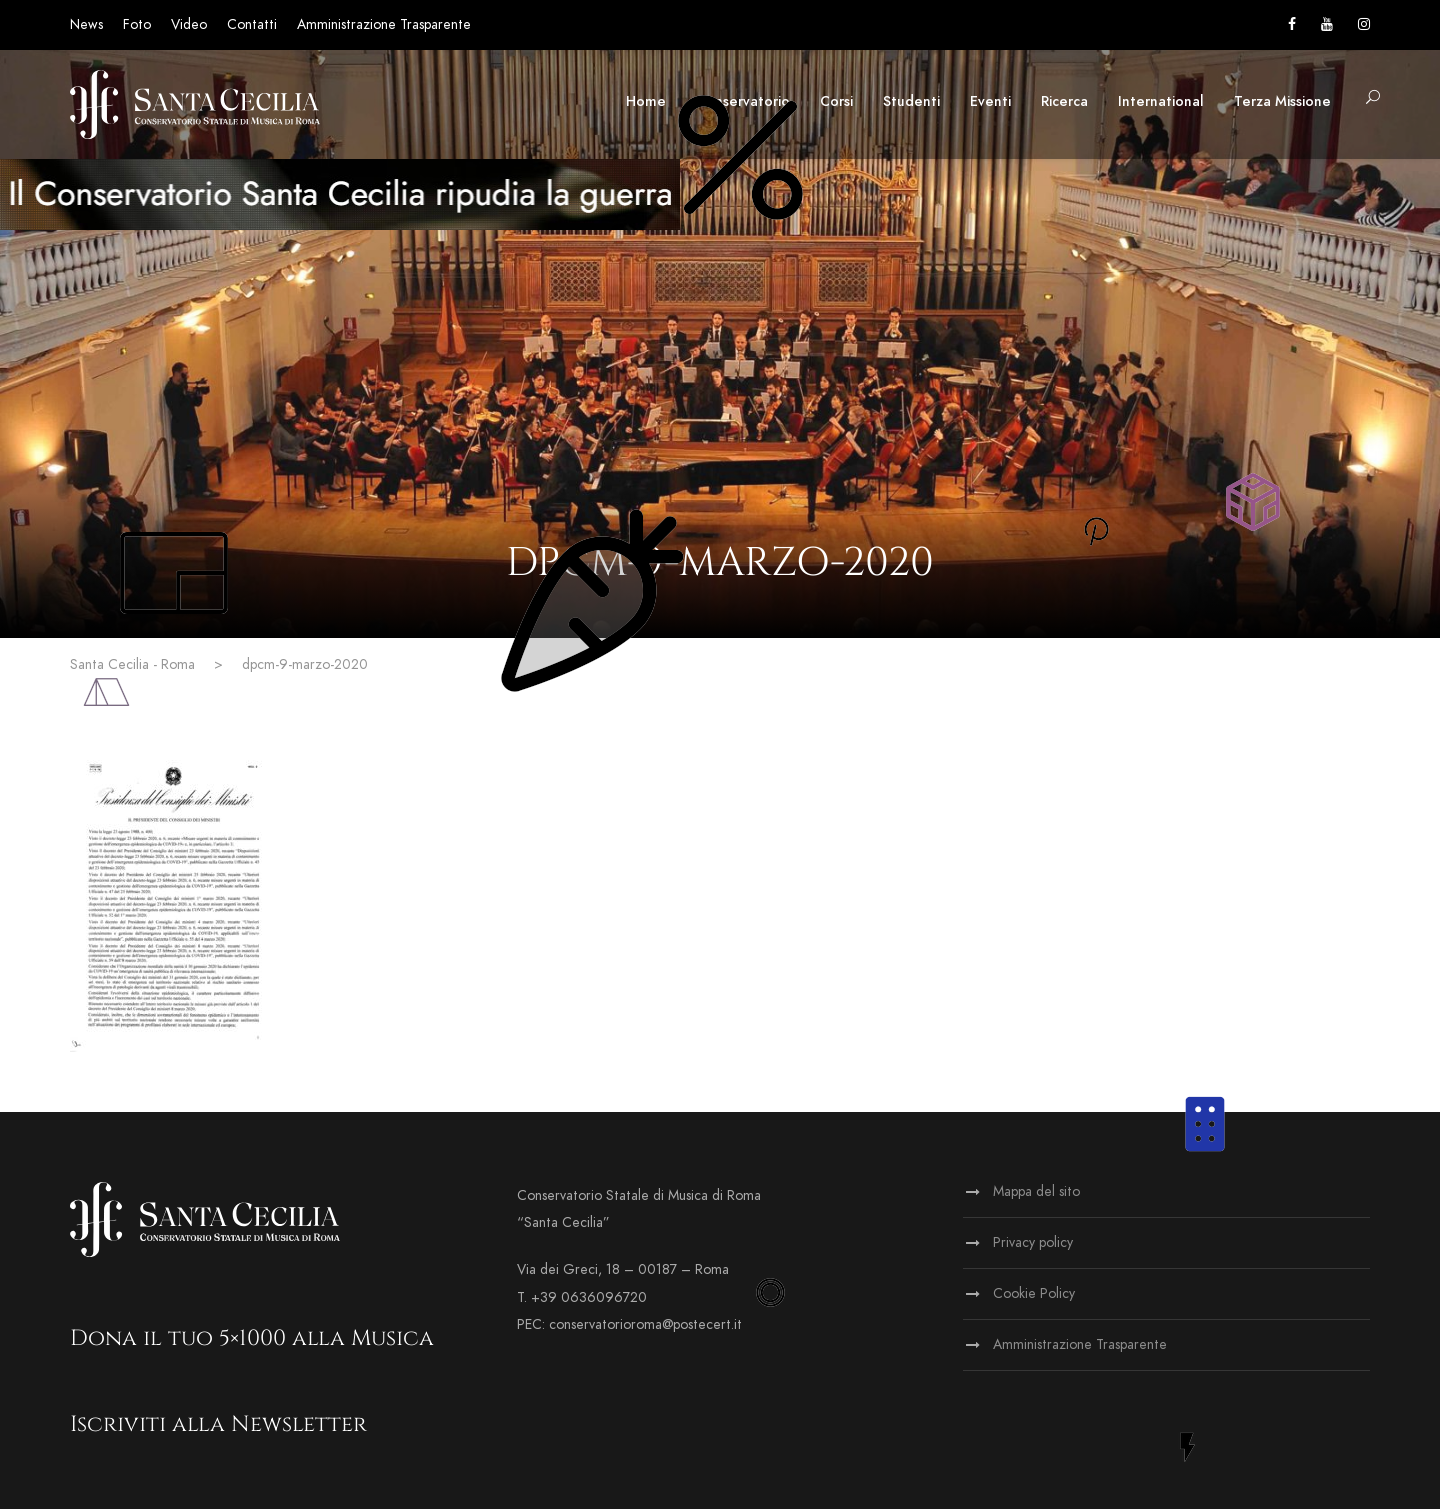  I want to click on access camping or outdoor activity options, so click(106, 693).